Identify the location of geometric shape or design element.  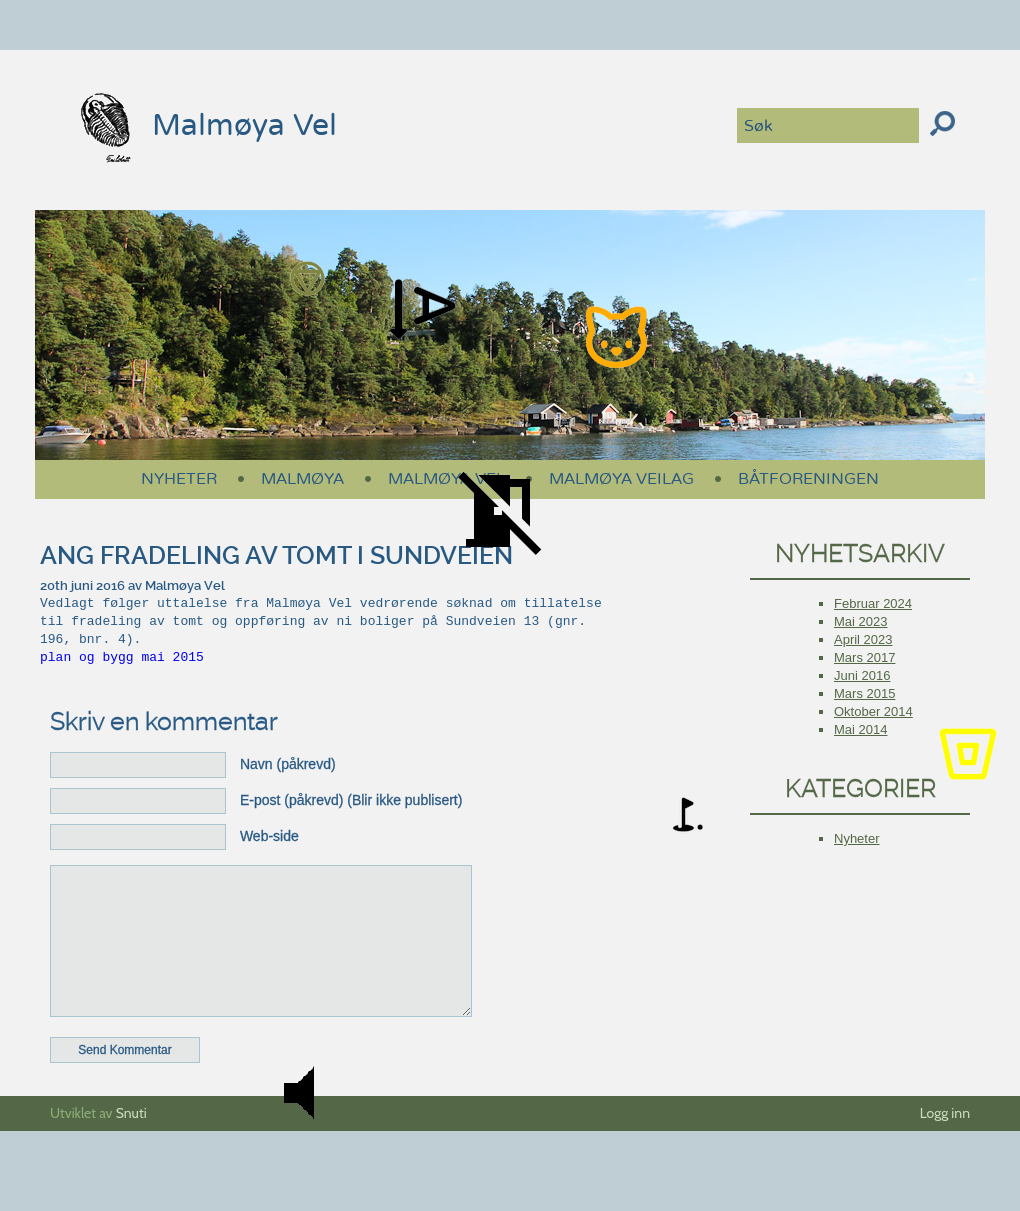
(307, 278).